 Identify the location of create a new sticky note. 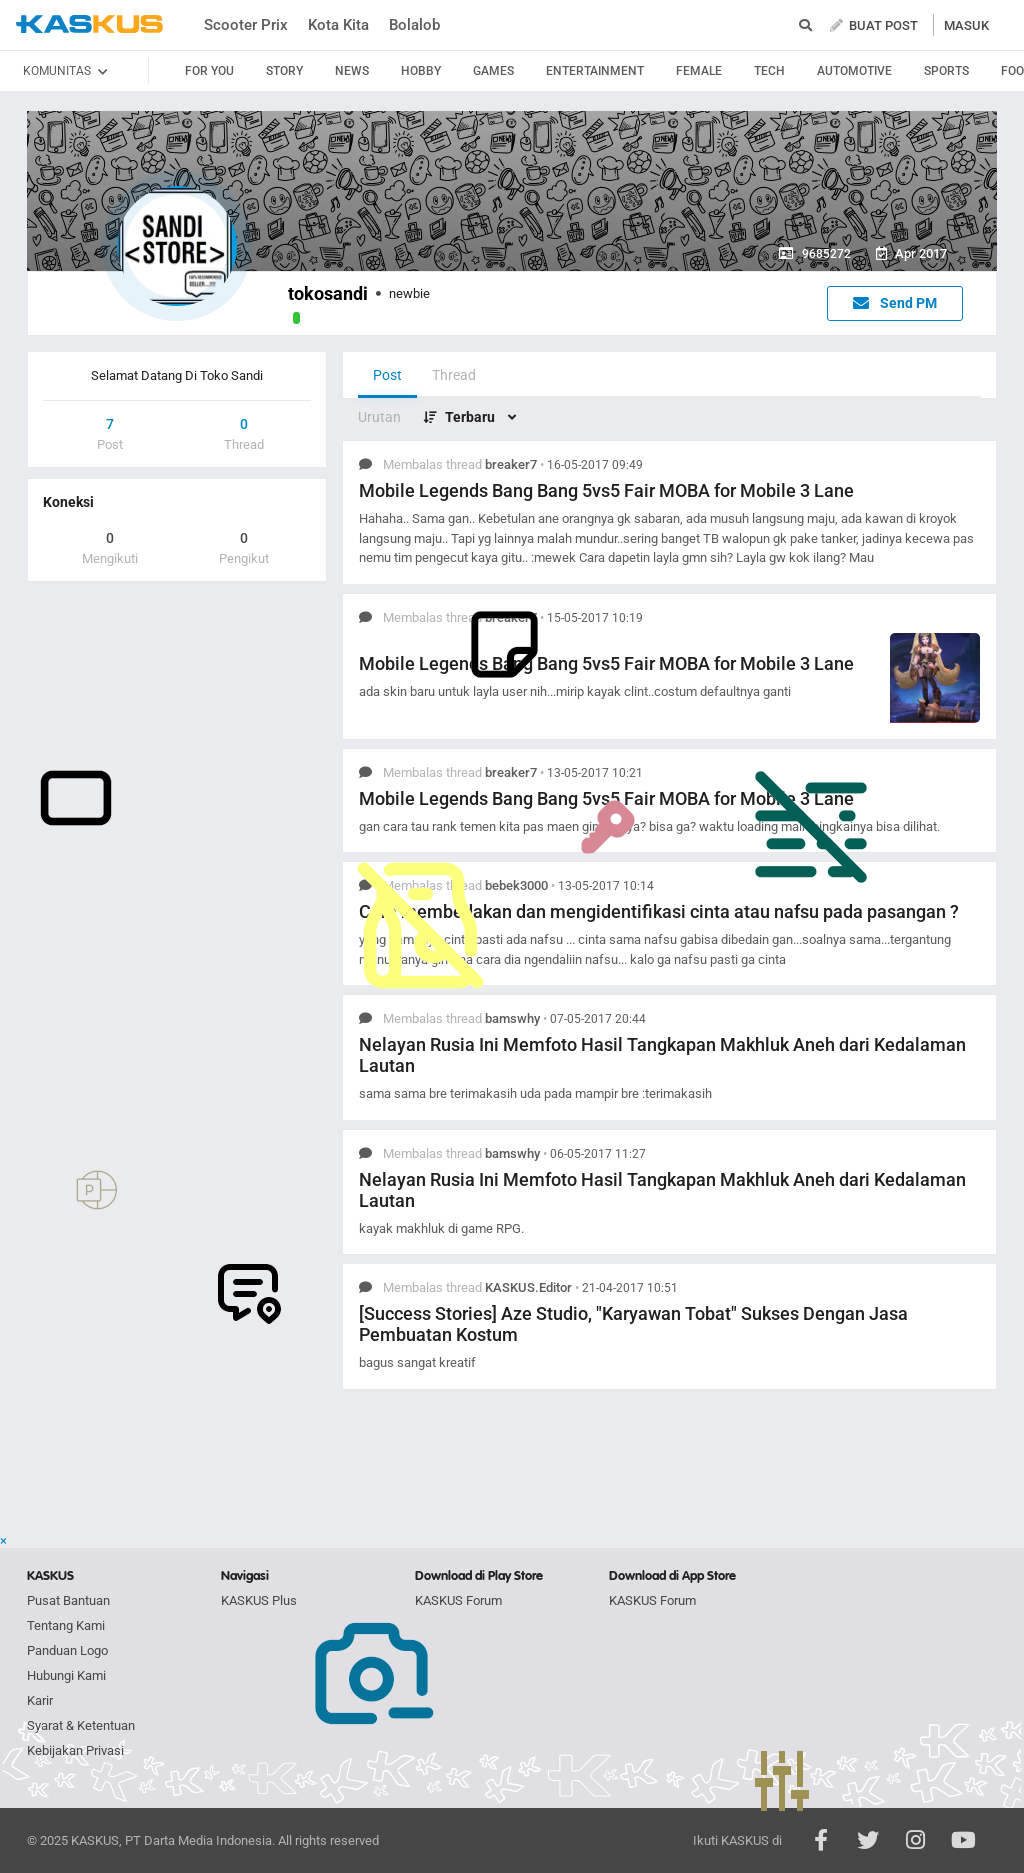
(504, 644).